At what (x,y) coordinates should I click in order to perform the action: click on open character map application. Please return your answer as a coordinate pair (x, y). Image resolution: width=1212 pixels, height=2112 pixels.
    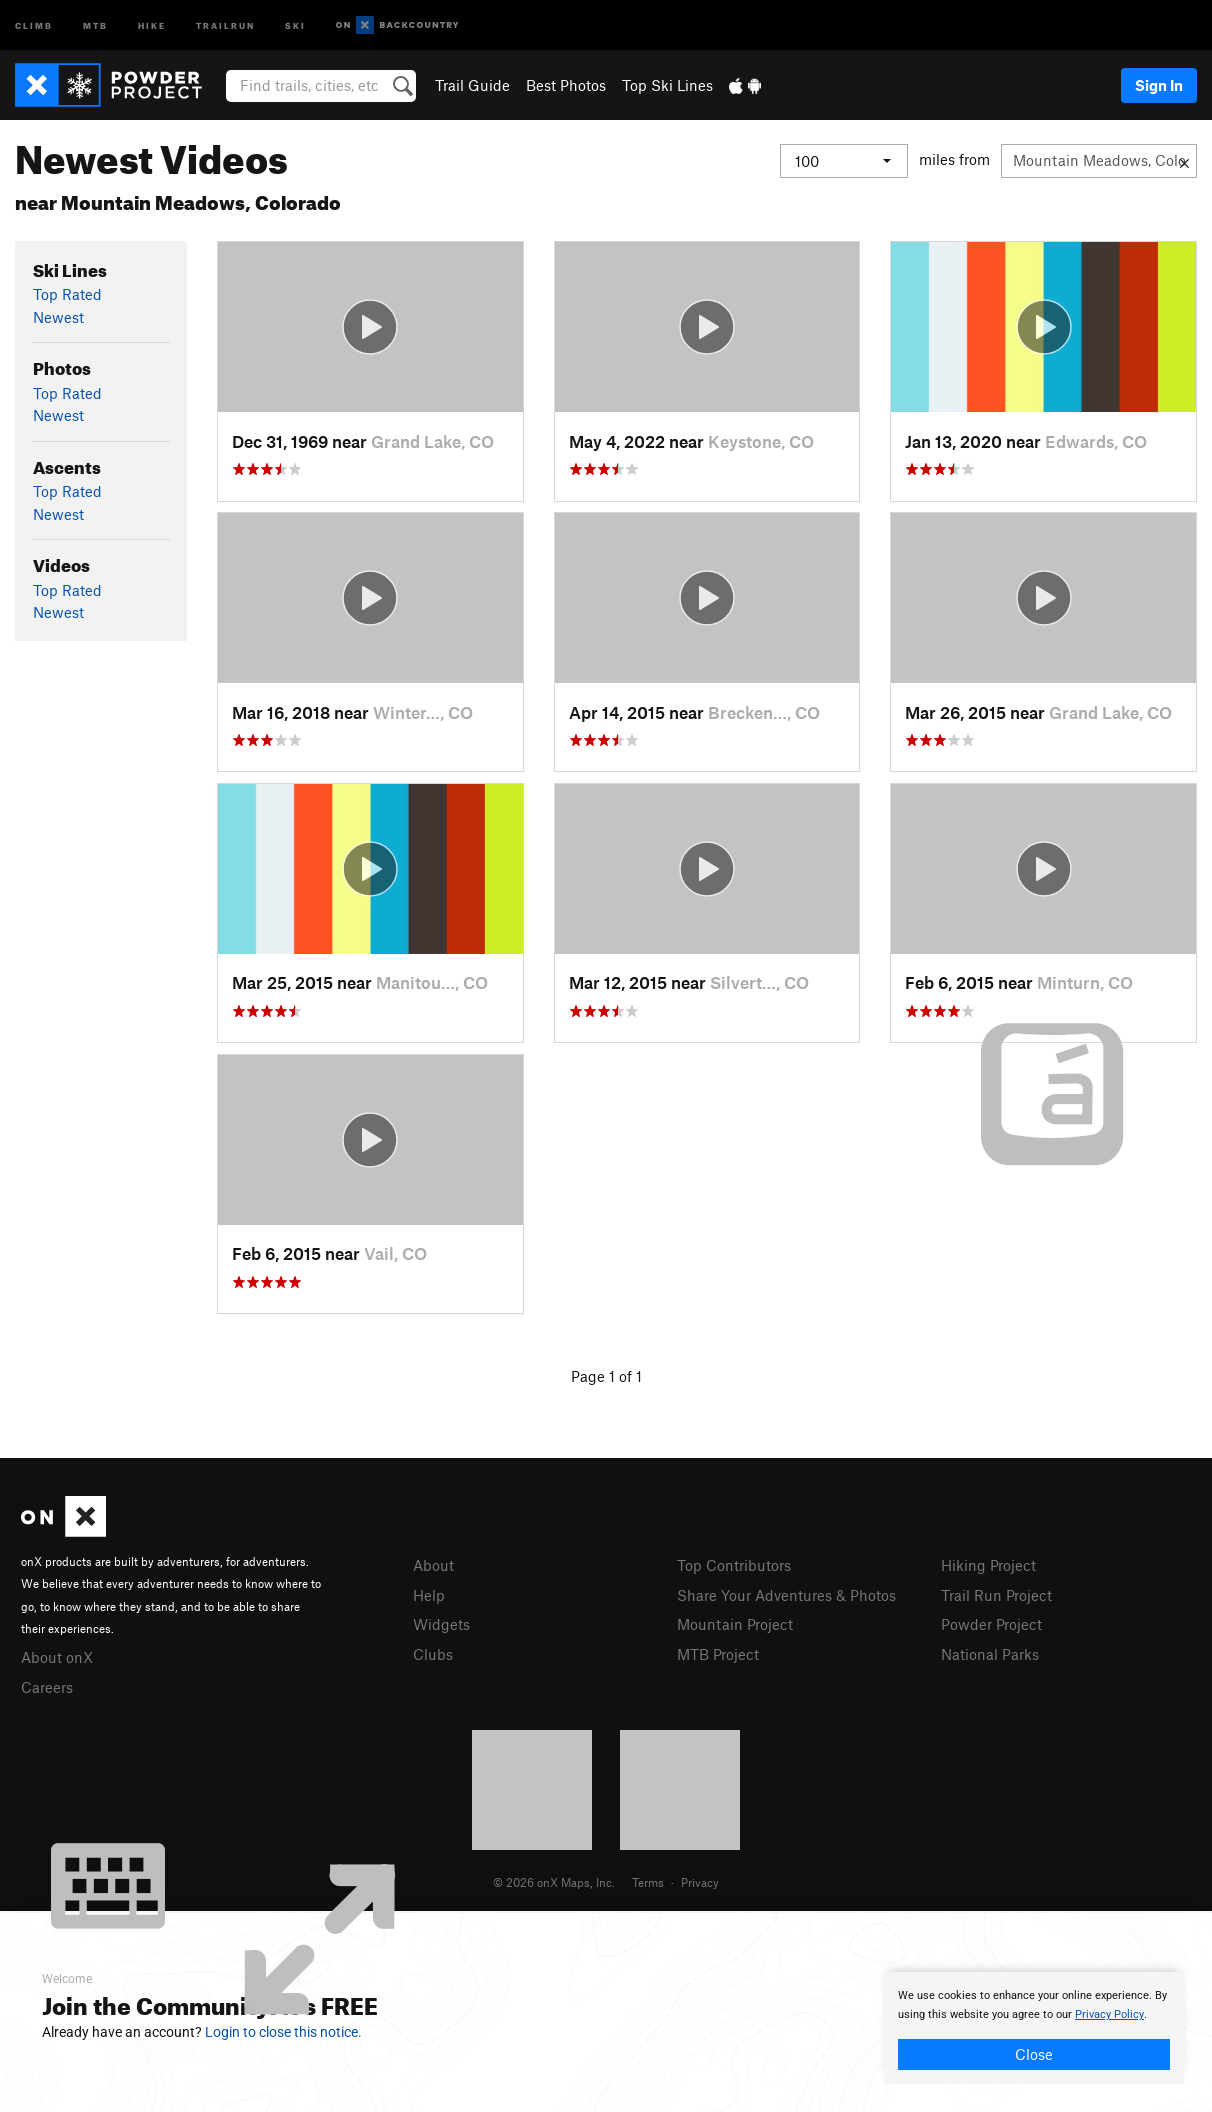
    Looking at the image, I should click on (1052, 1094).